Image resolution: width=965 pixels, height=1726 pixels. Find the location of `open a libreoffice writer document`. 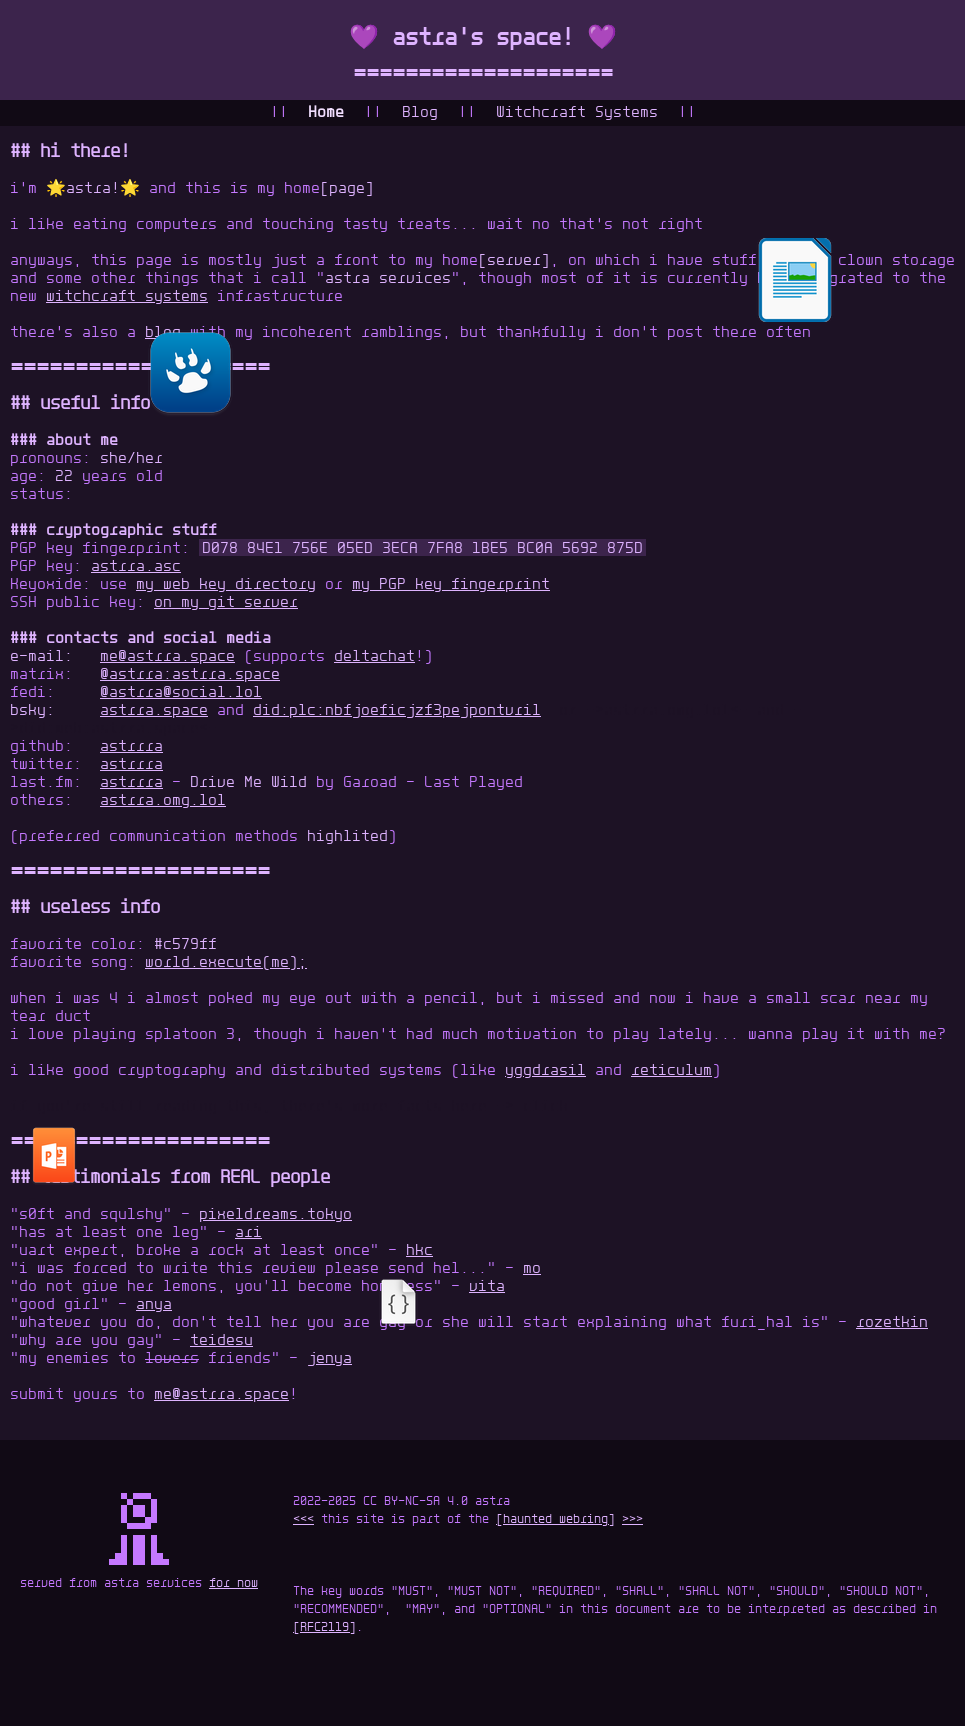

open a libreoffice writer document is located at coordinates (795, 280).